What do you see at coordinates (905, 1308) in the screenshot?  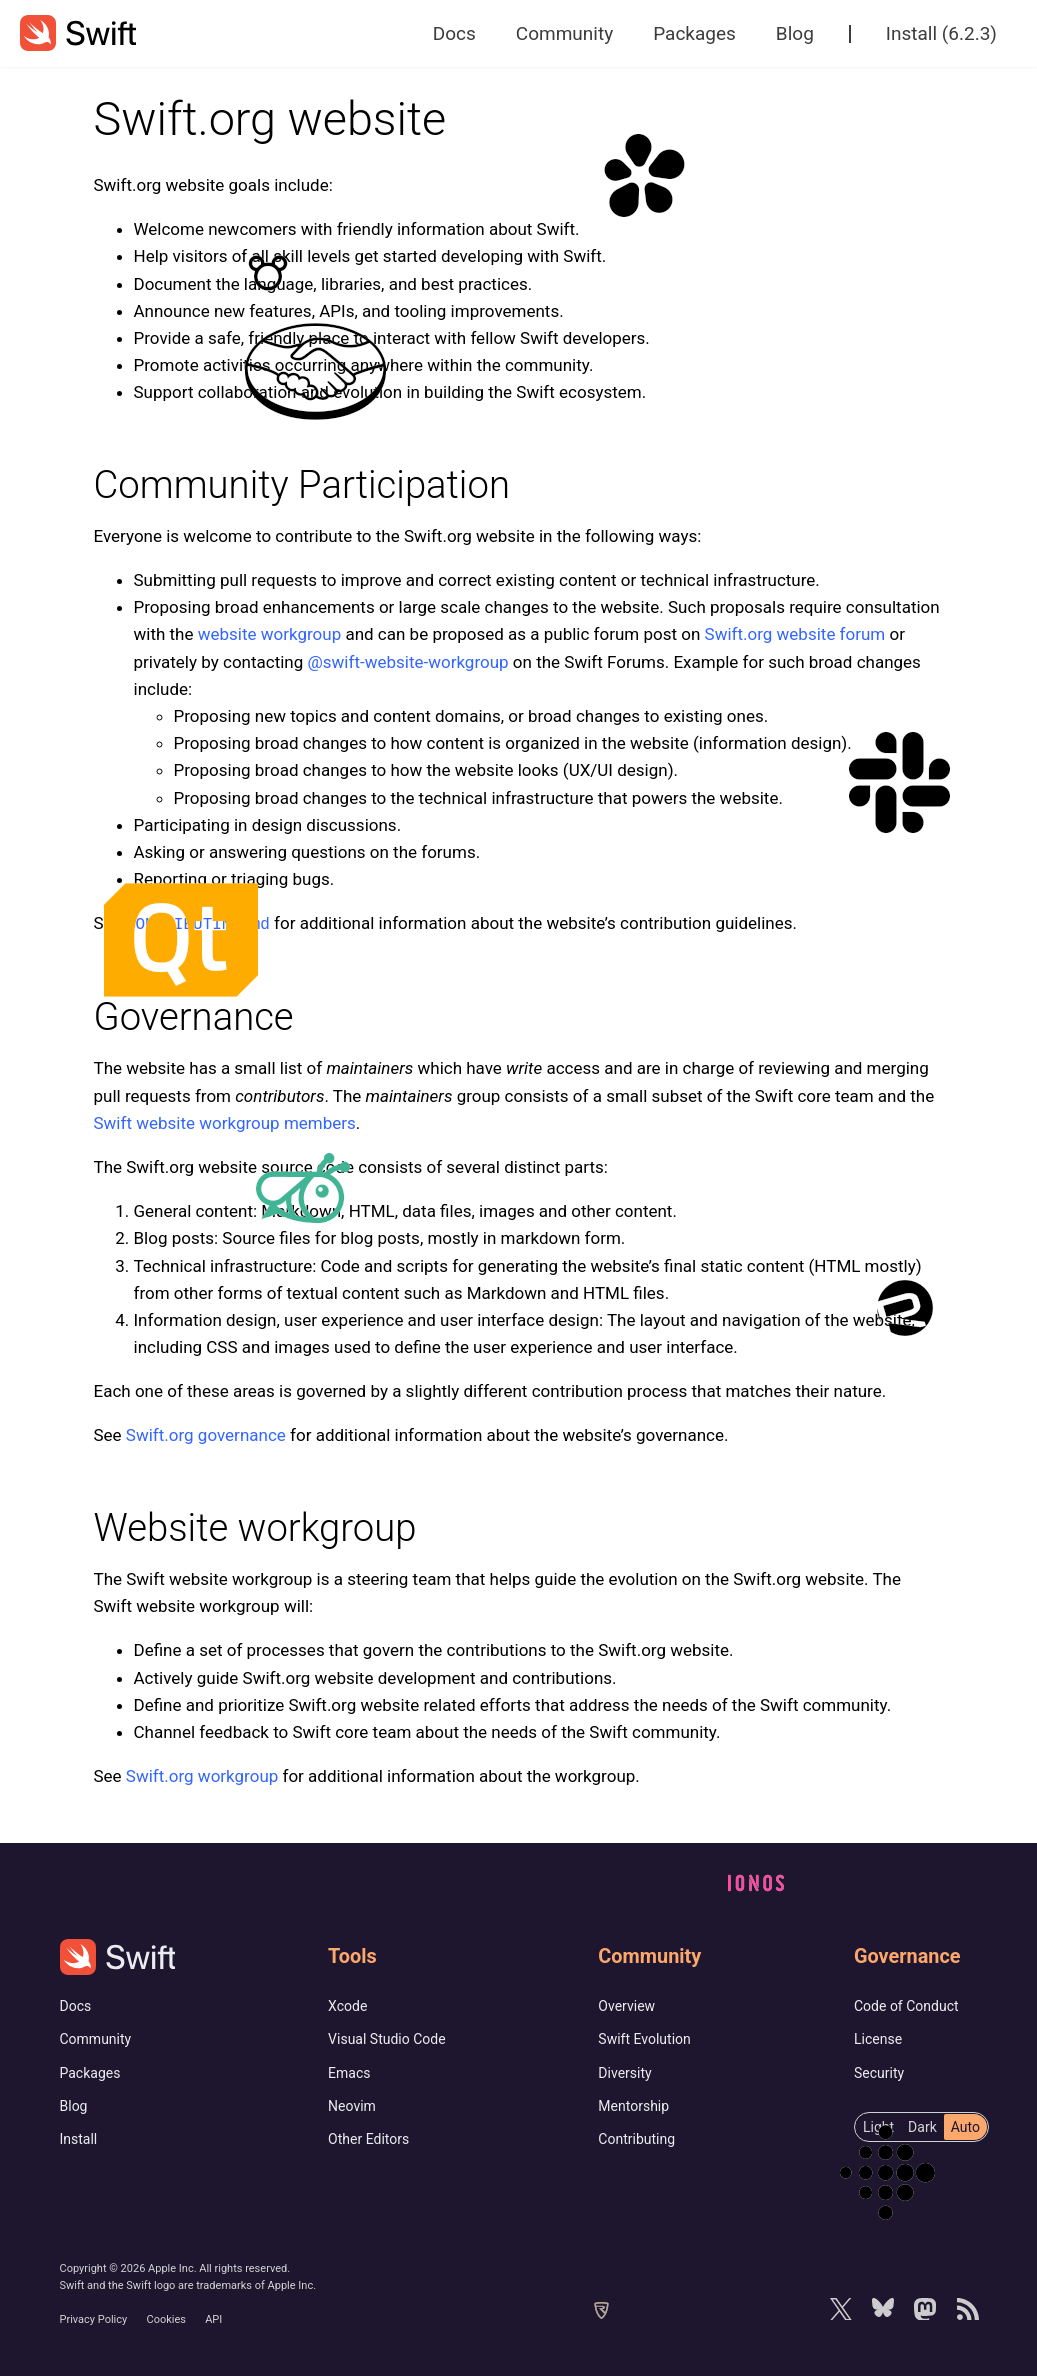 I see `resolving brand logo` at bounding box center [905, 1308].